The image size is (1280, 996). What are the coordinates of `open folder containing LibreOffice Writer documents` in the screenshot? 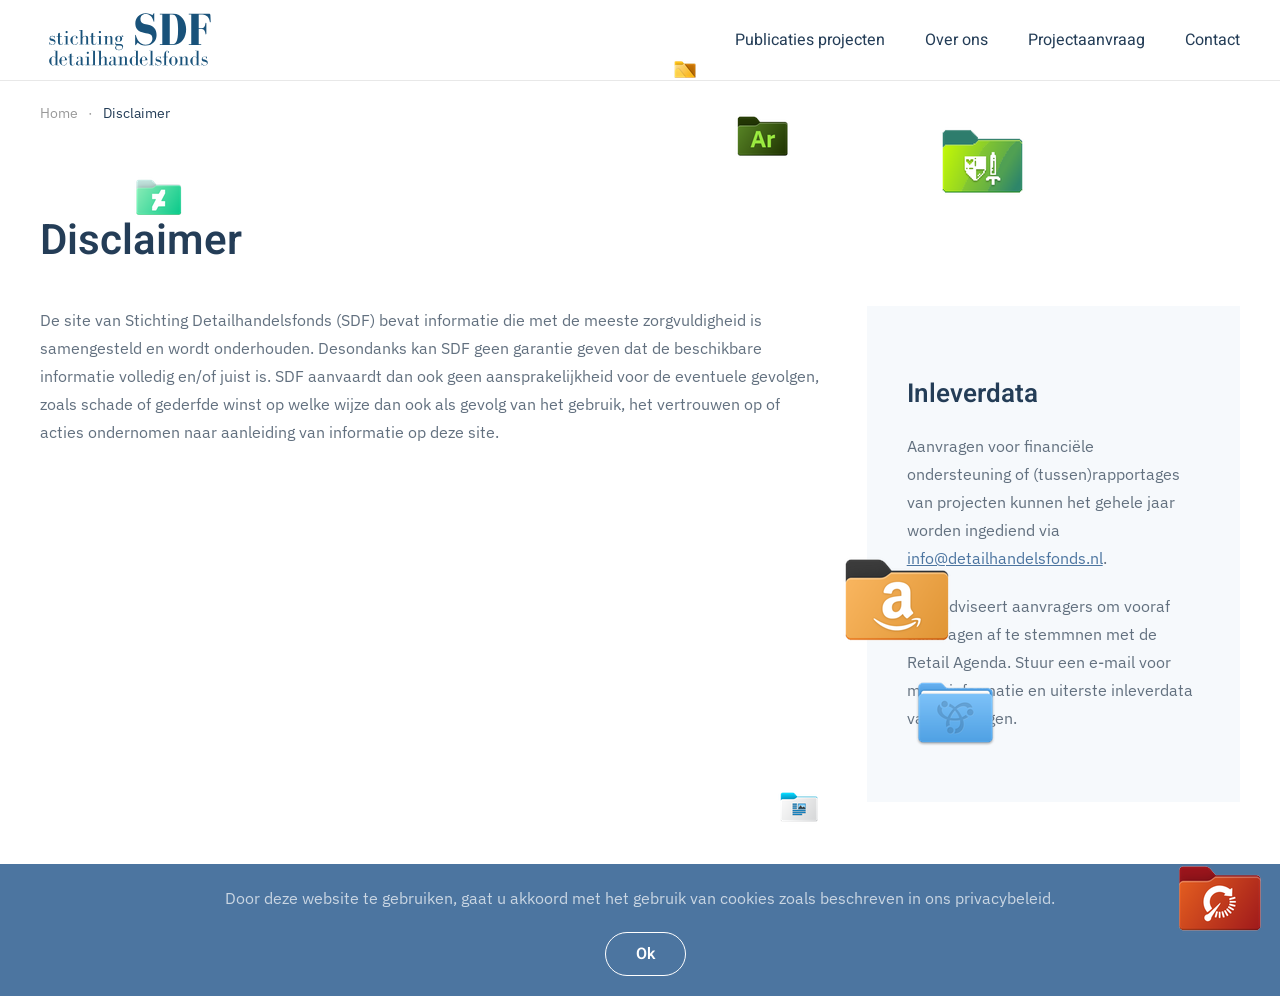 It's located at (799, 808).